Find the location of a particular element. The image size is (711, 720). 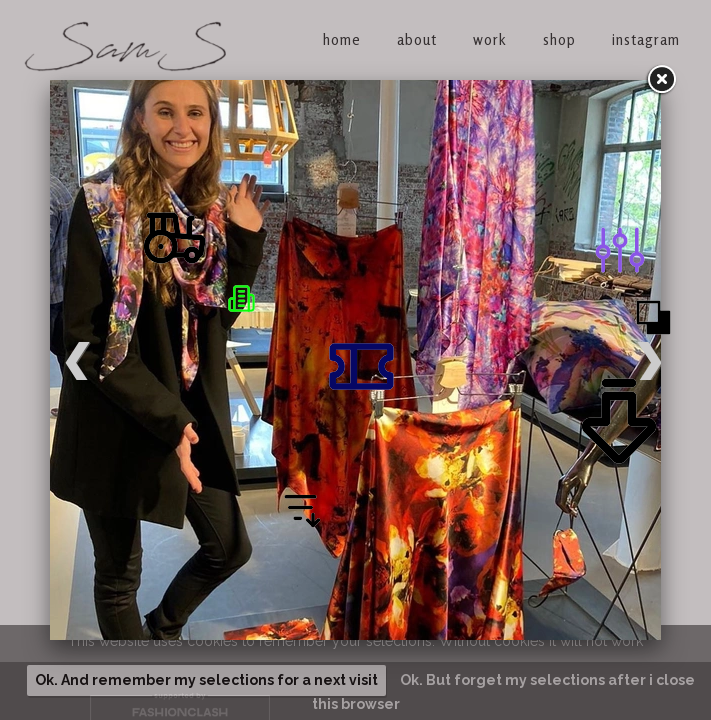

view your tickets or passes is located at coordinates (361, 366).